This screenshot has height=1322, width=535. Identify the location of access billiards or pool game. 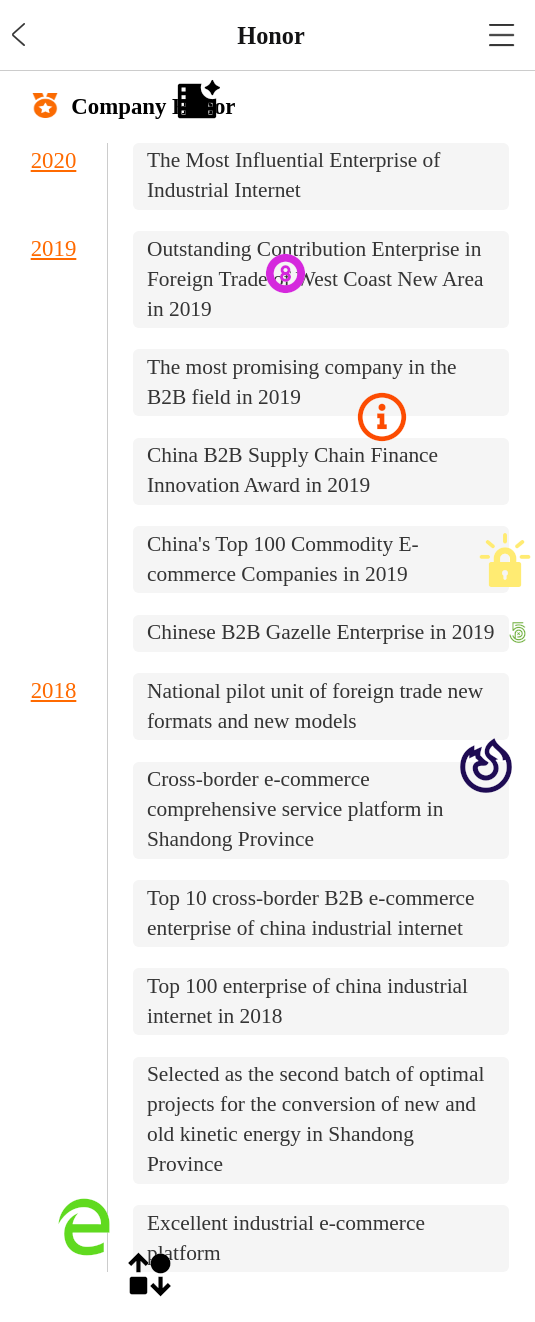
(285, 273).